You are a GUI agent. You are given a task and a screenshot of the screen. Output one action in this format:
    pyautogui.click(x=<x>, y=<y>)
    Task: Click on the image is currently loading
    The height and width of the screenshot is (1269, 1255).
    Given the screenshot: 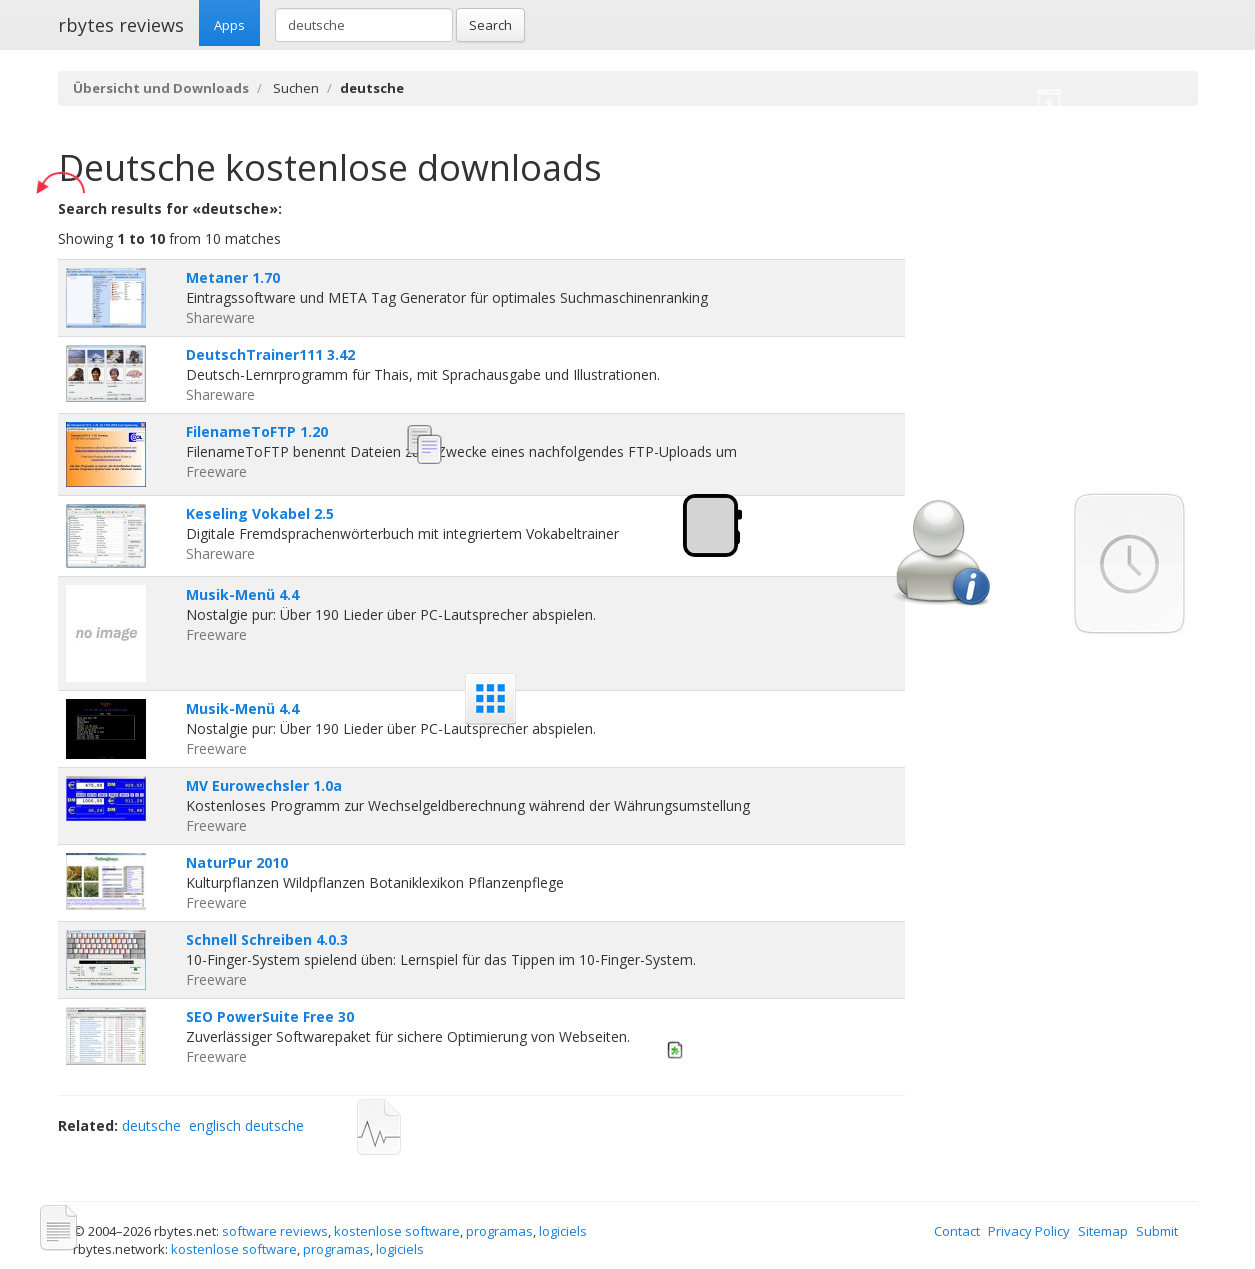 What is the action you would take?
    pyautogui.click(x=1129, y=563)
    